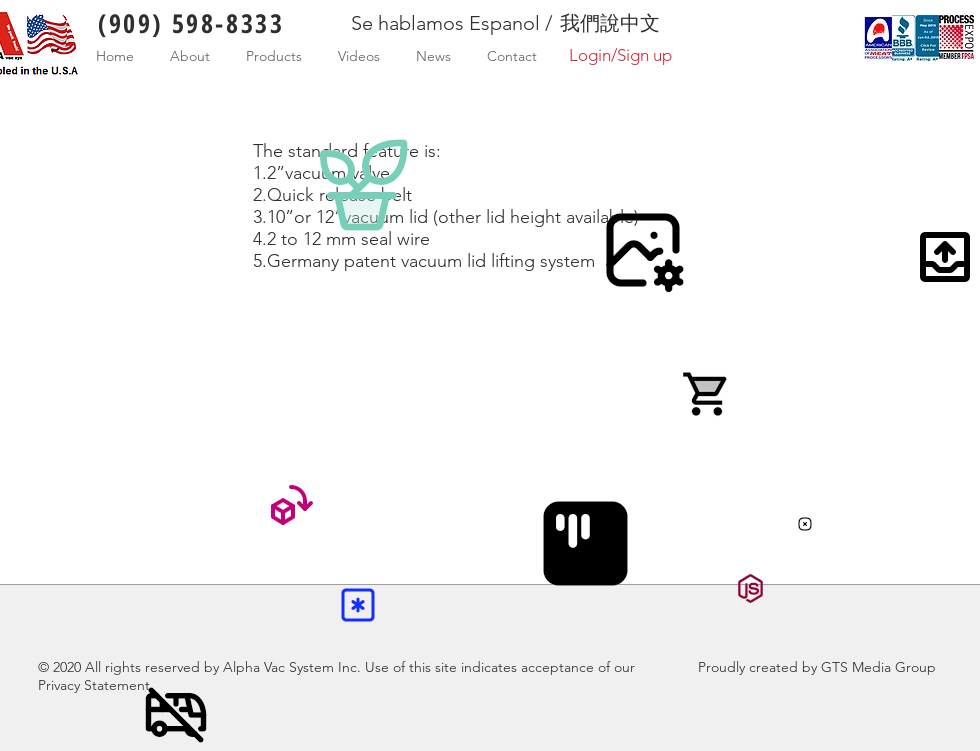  What do you see at coordinates (945, 257) in the screenshot?
I see `upload file to inbox or tray` at bounding box center [945, 257].